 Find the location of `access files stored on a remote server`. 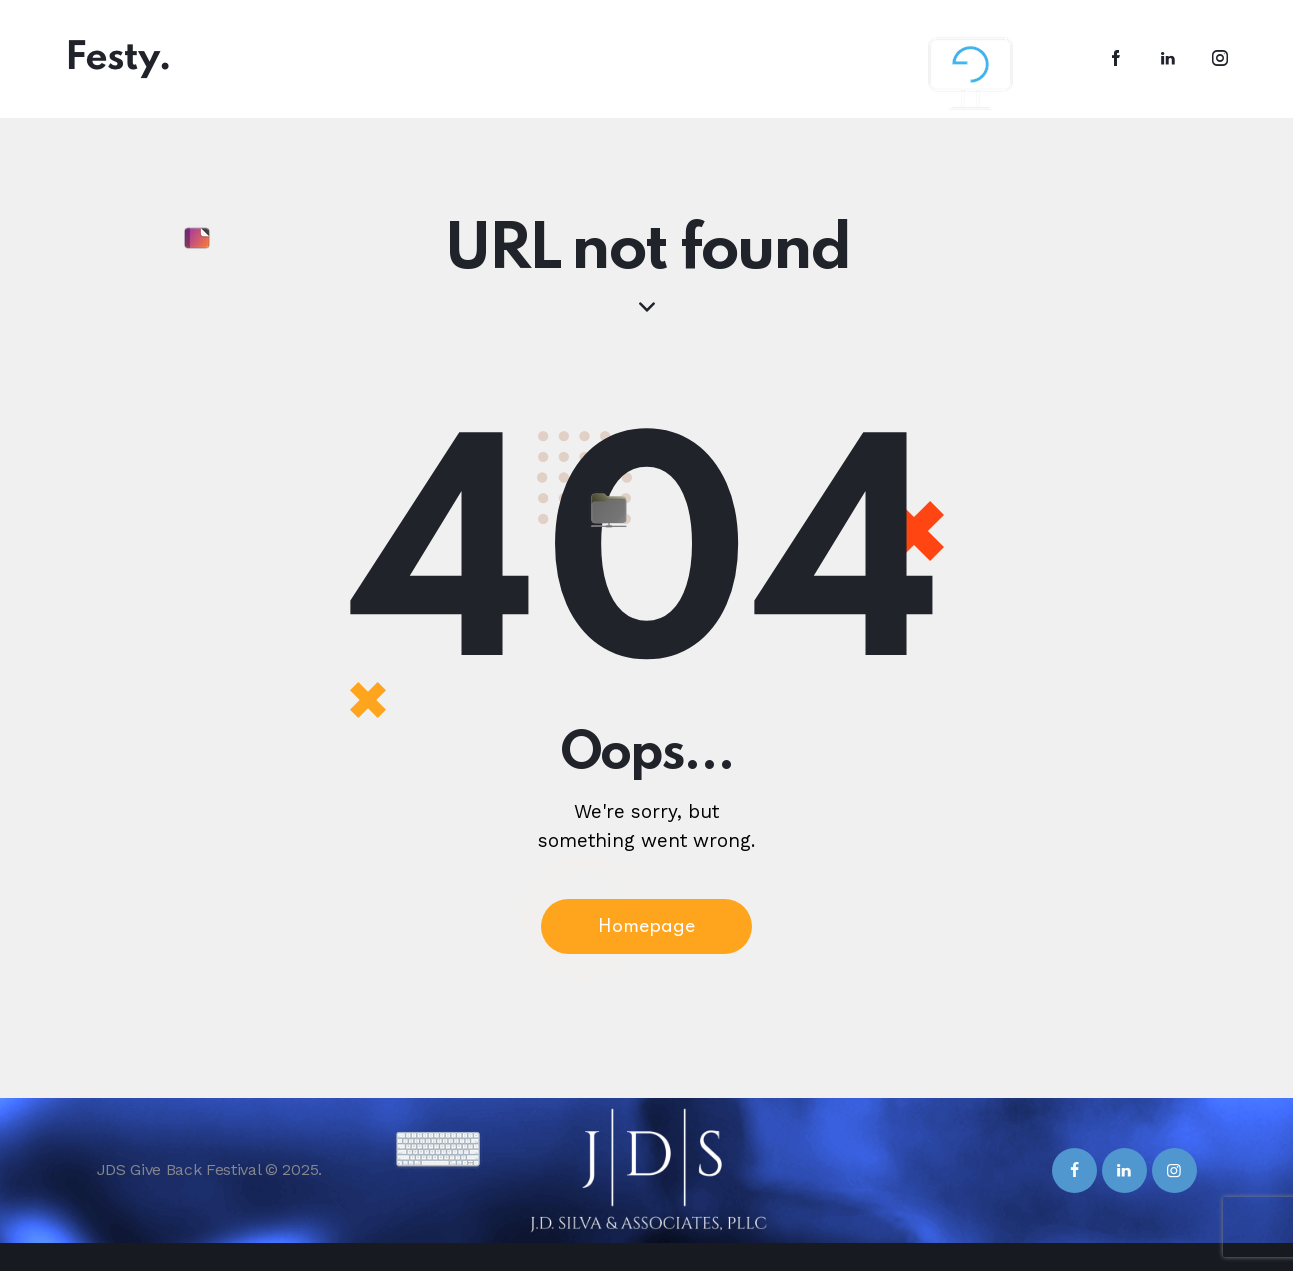

access files stored on a remote server is located at coordinates (609, 510).